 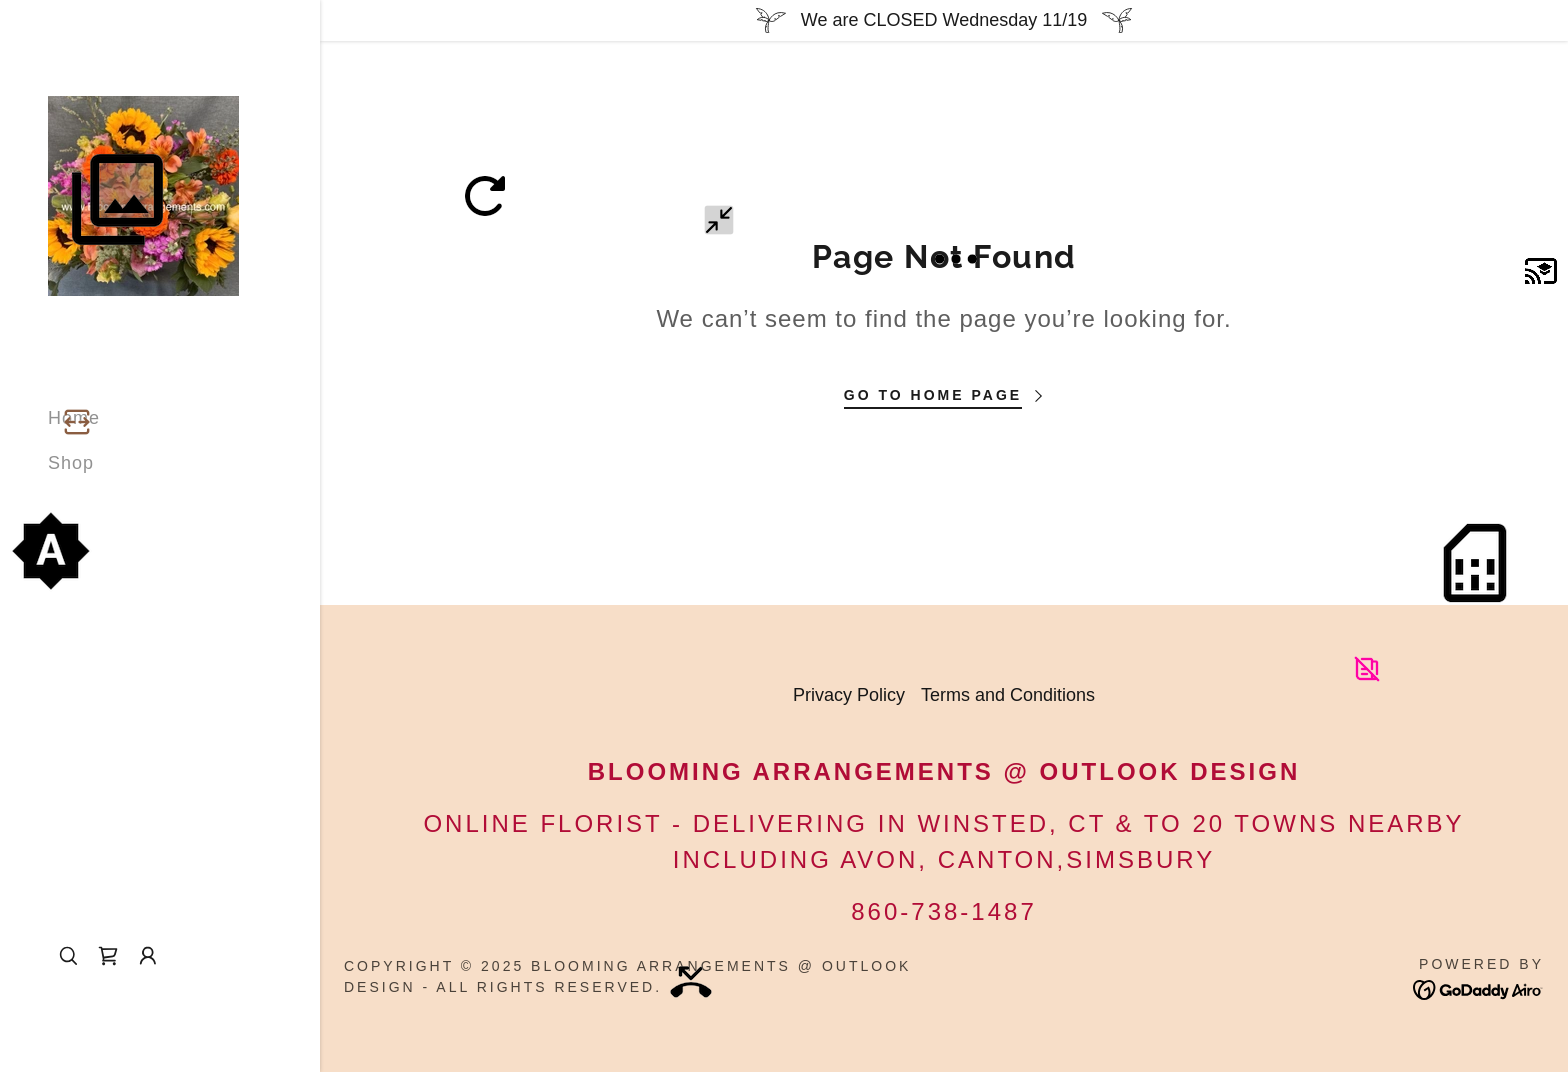 I want to click on minimize or collapse a window, so click(x=719, y=220).